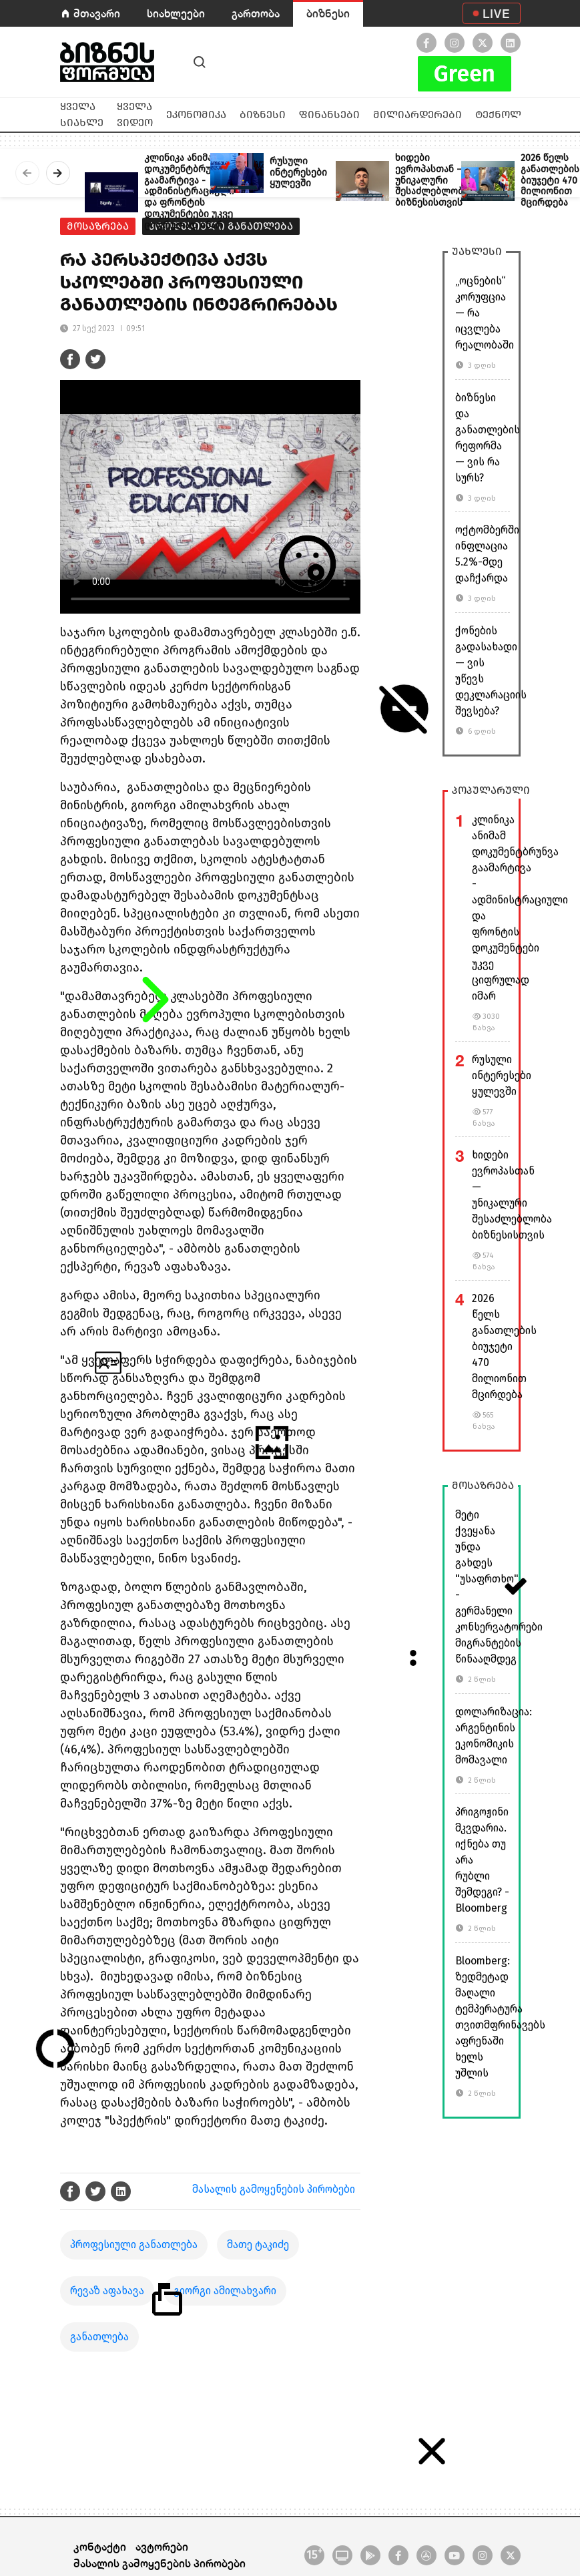 This screenshot has width=580, height=2576. I want to click on close or dismiss a dialog, so click(432, 2451).